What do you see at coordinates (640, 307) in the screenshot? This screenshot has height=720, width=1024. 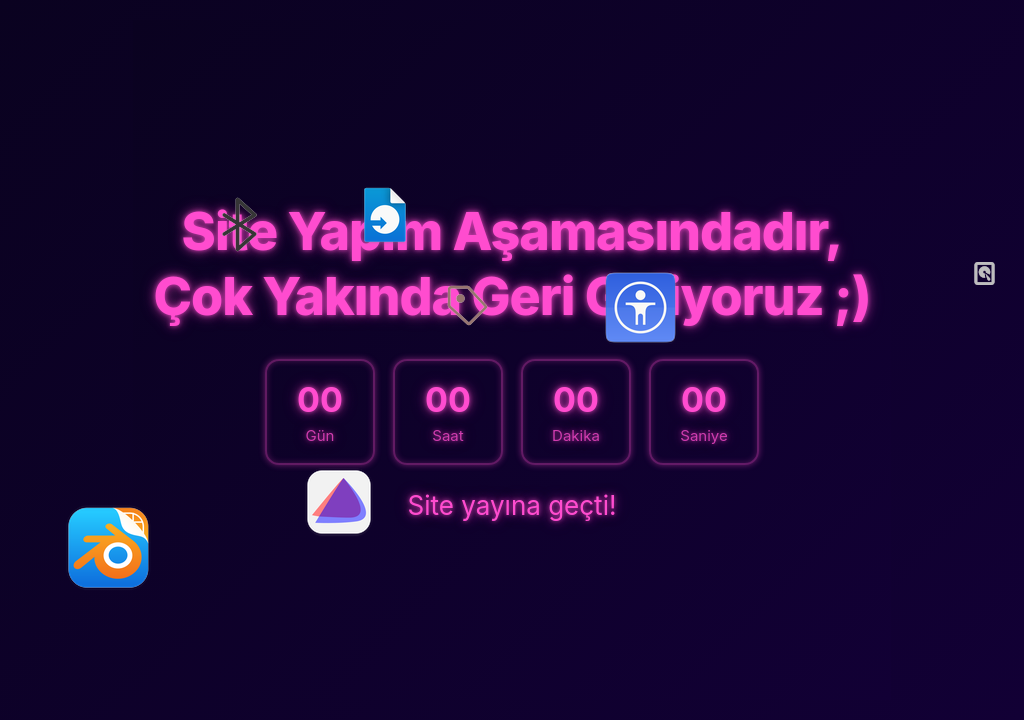 I see `access accessibility settings` at bounding box center [640, 307].